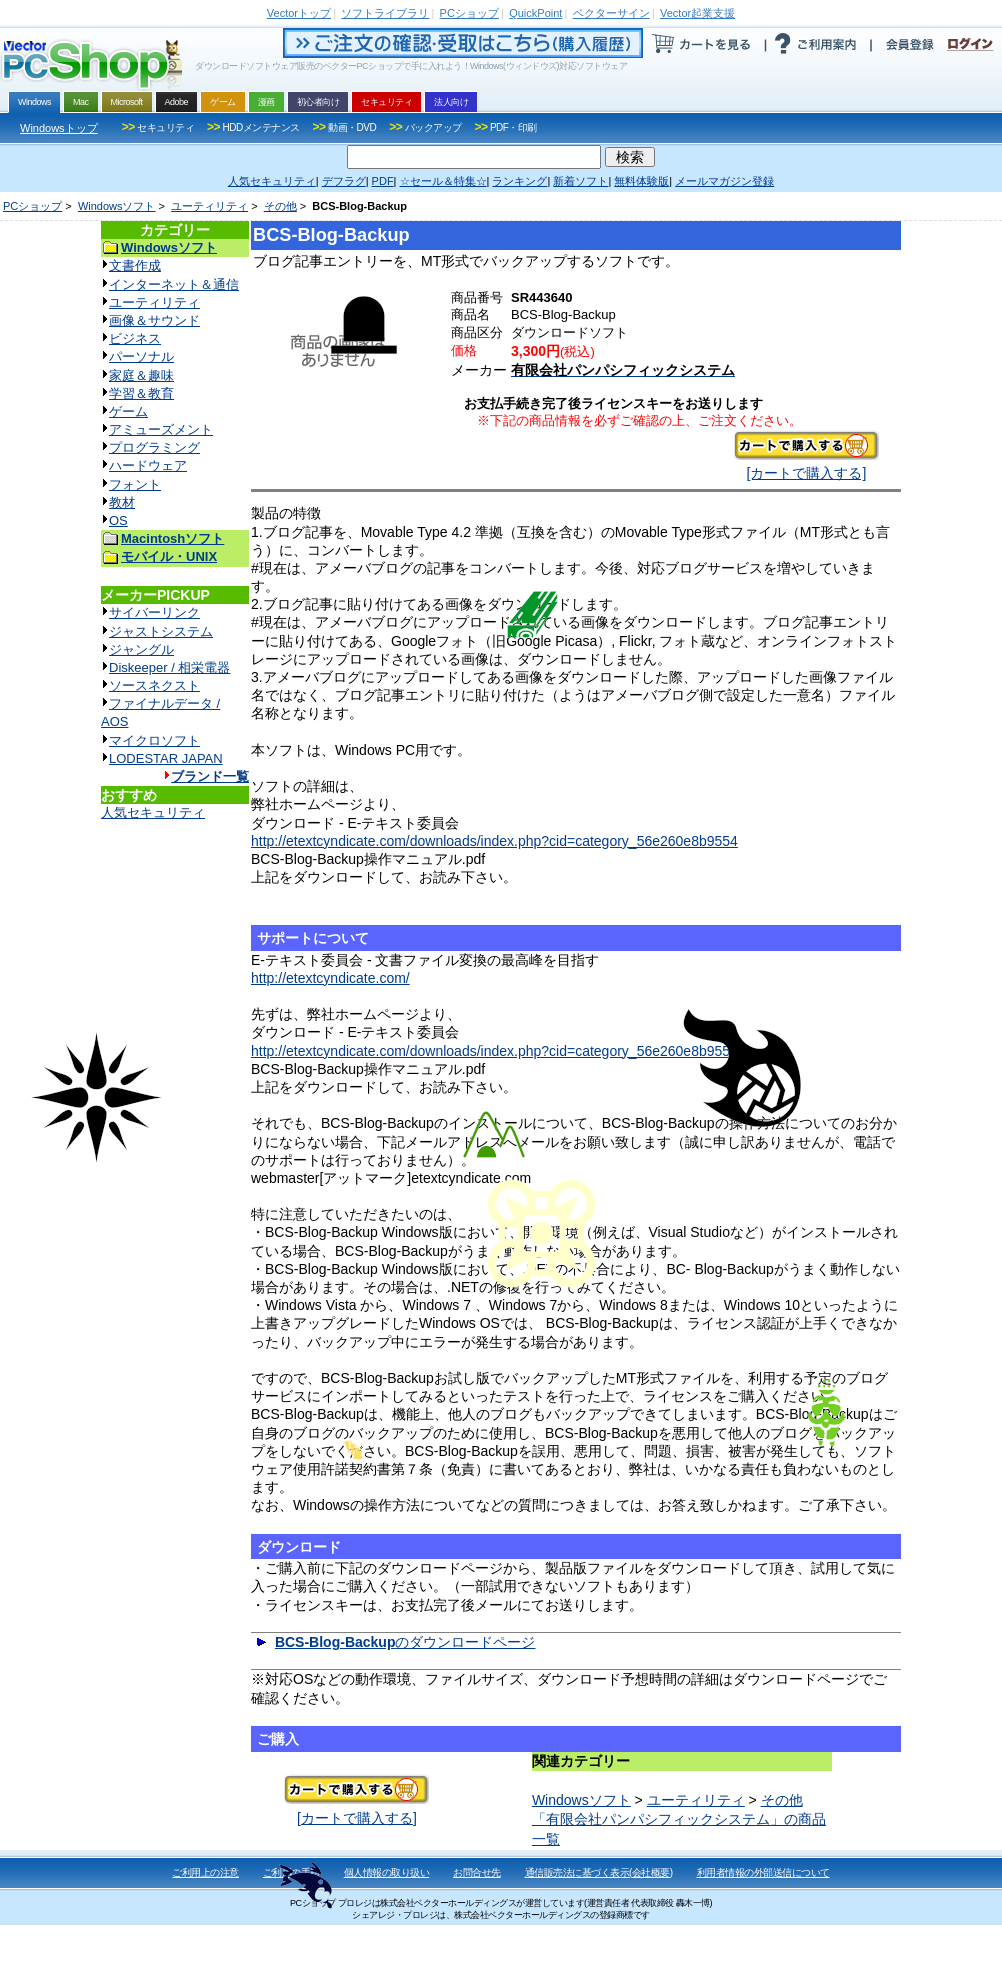  I want to click on indicates a hazard or danger zone in gameplay, so click(96, 1097).